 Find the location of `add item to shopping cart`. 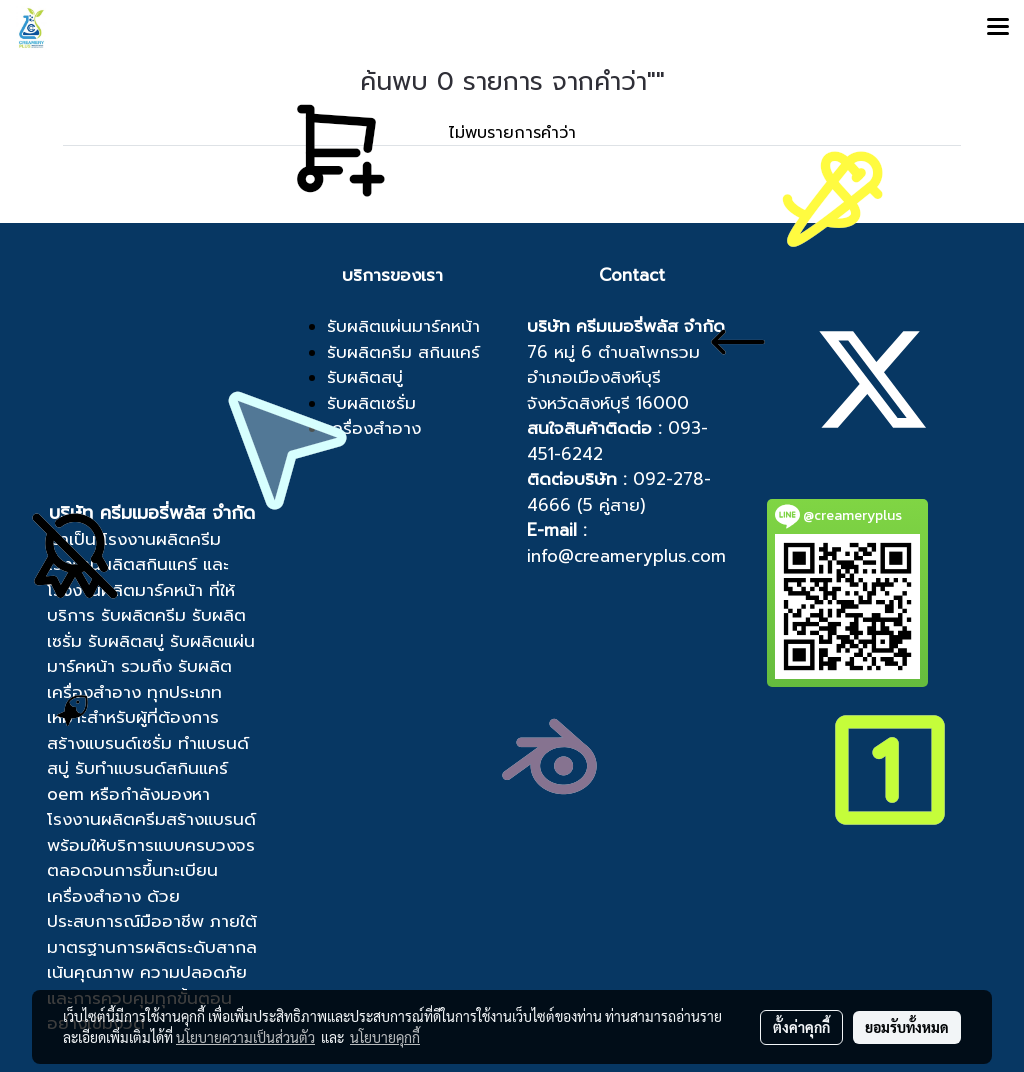

add item to shopping cart is located at coordinates (336, 148).